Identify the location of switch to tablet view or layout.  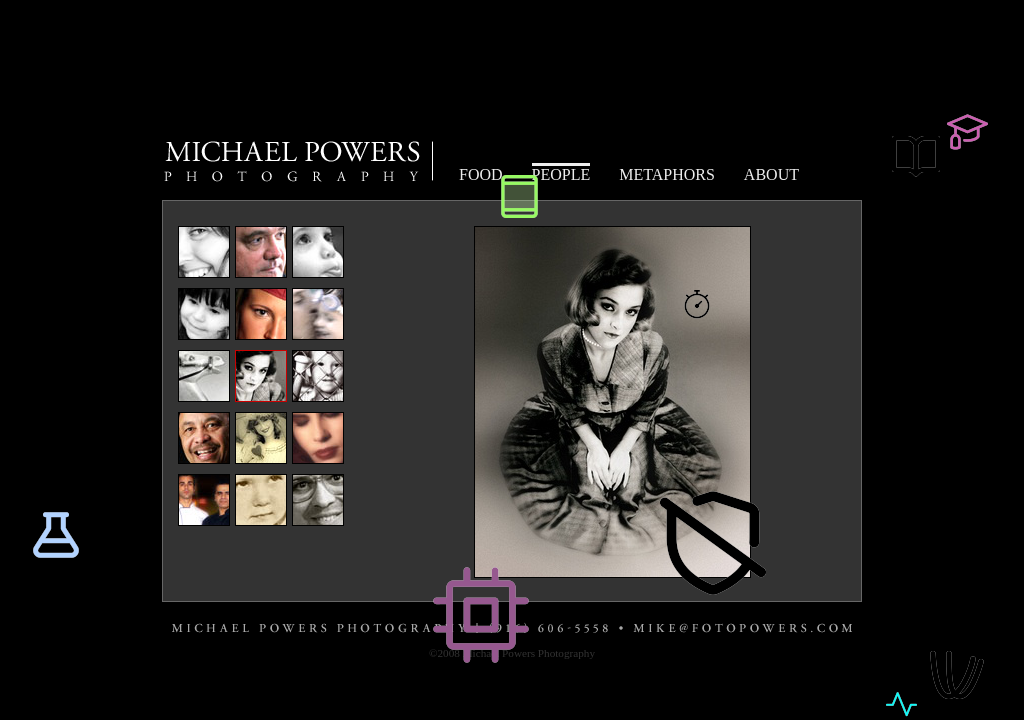
(519, 196).